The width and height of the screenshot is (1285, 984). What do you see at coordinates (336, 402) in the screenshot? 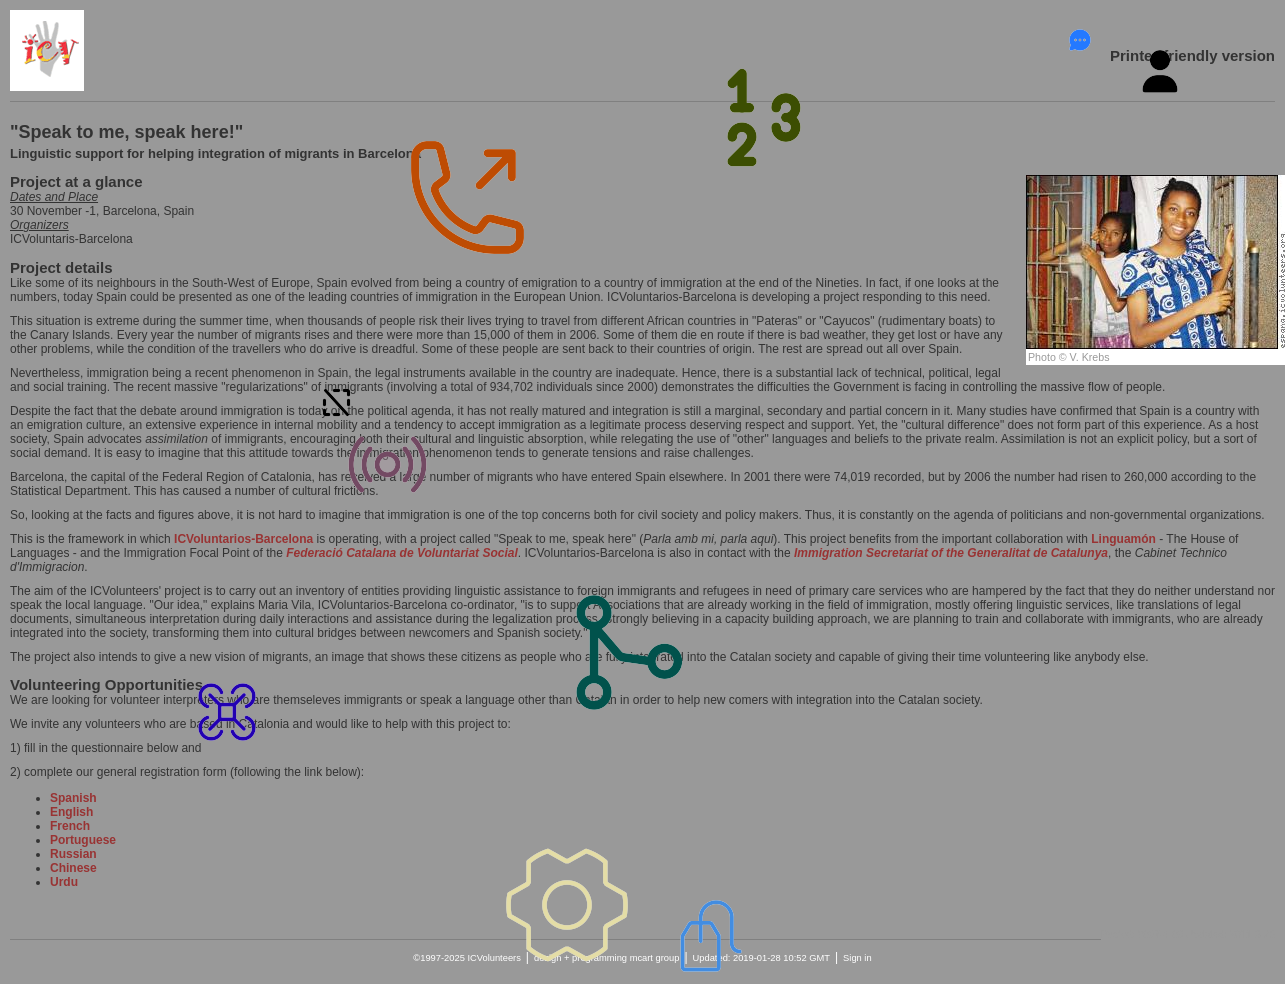
I see `disable selection mode` at bounding box center [336, 402].